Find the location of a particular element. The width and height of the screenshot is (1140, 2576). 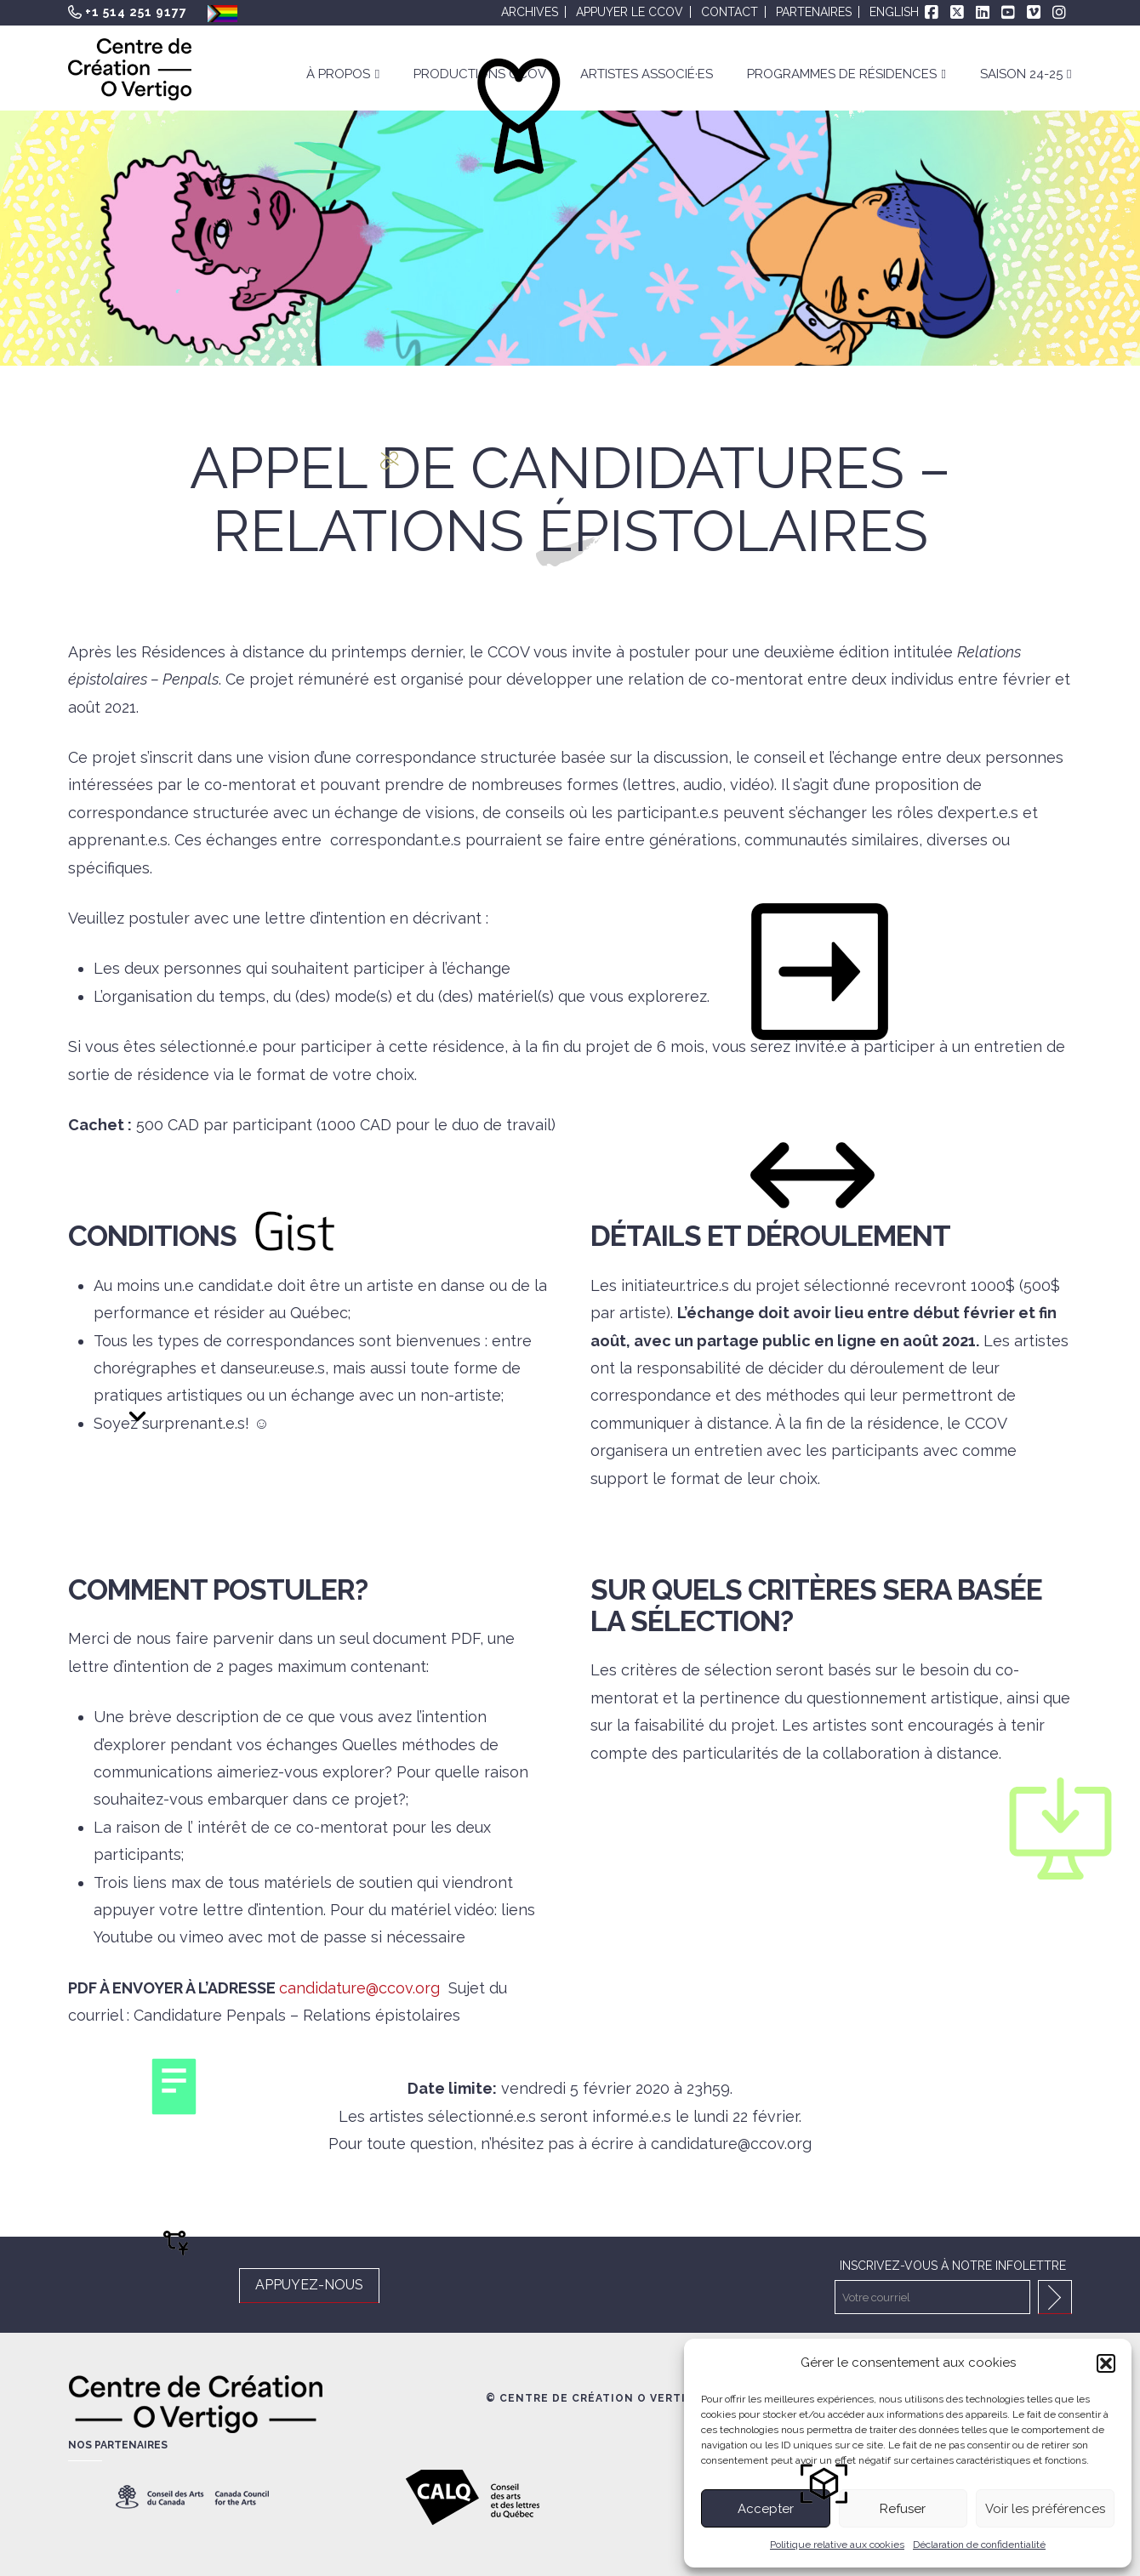

indicates a renamed file in a diff view is located at coordinates (819, 971).